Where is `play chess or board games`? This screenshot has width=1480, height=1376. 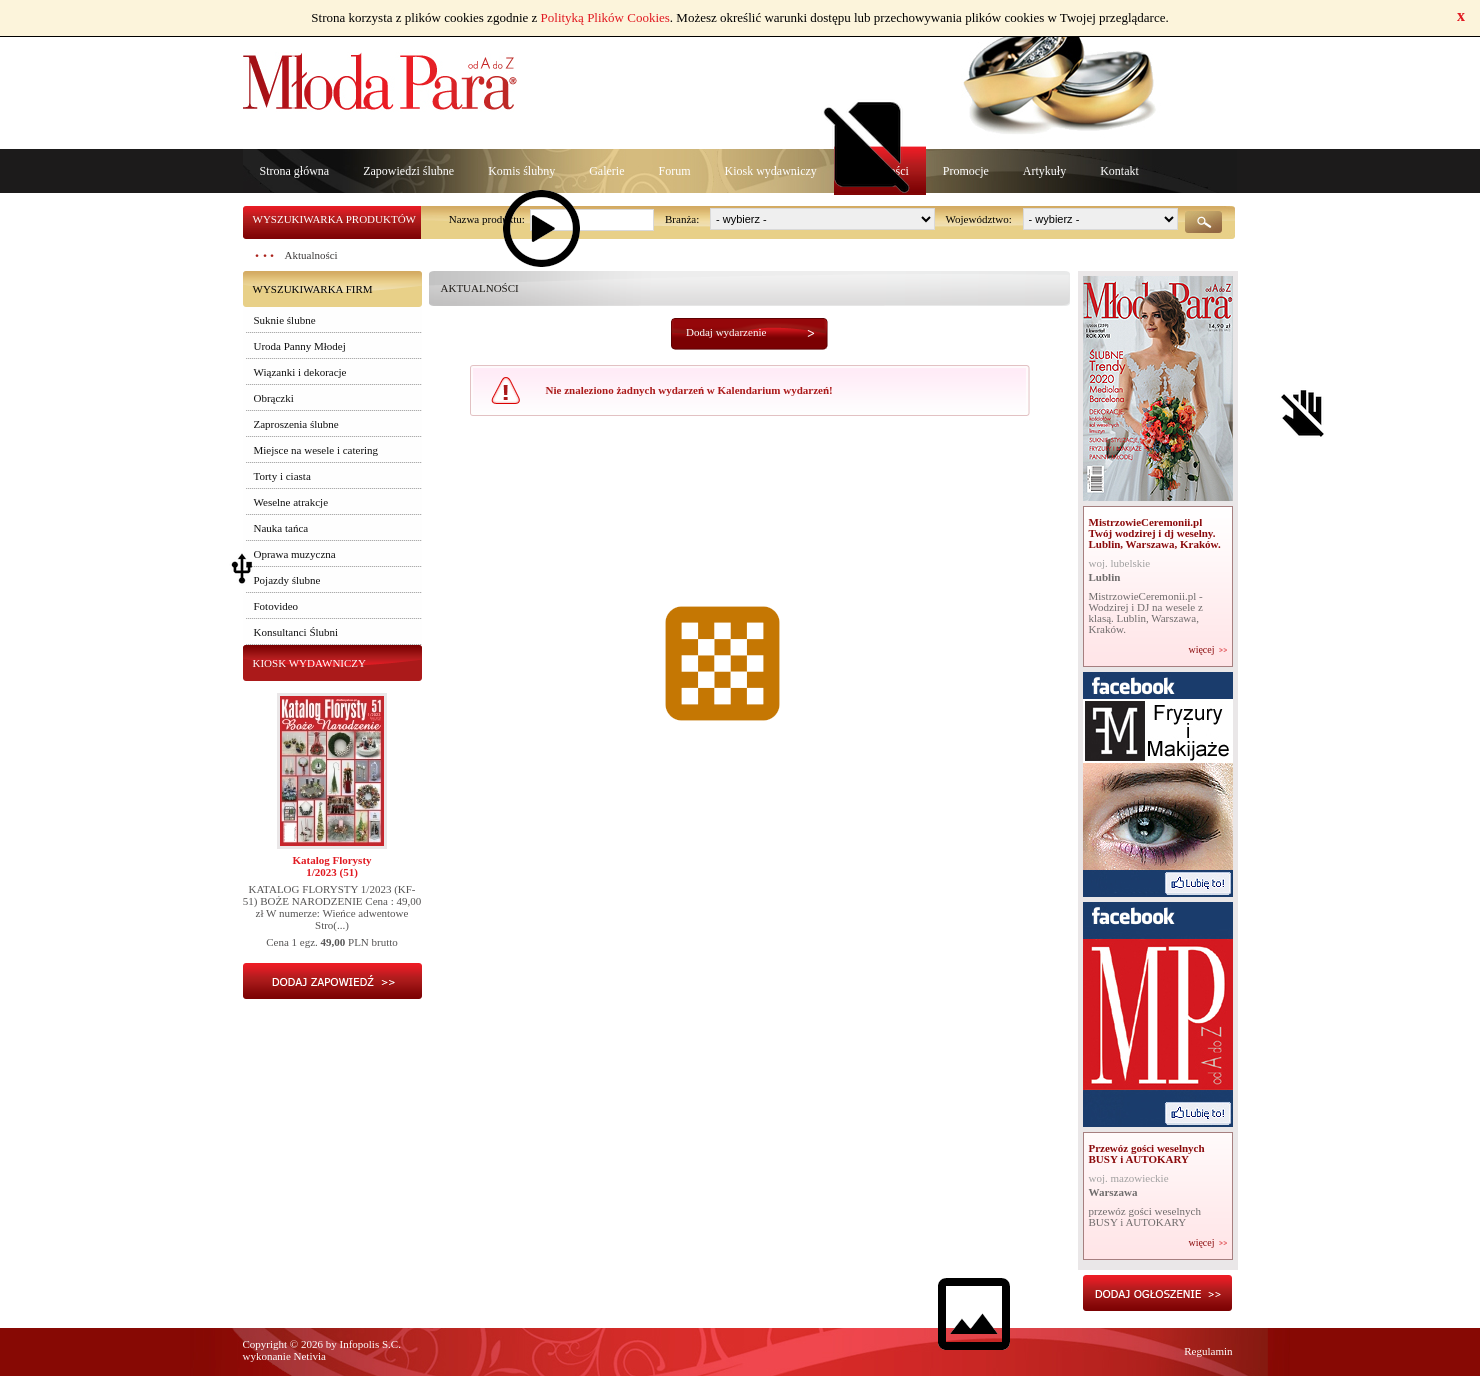 play chess or board games is located at coordinates (722, 663).